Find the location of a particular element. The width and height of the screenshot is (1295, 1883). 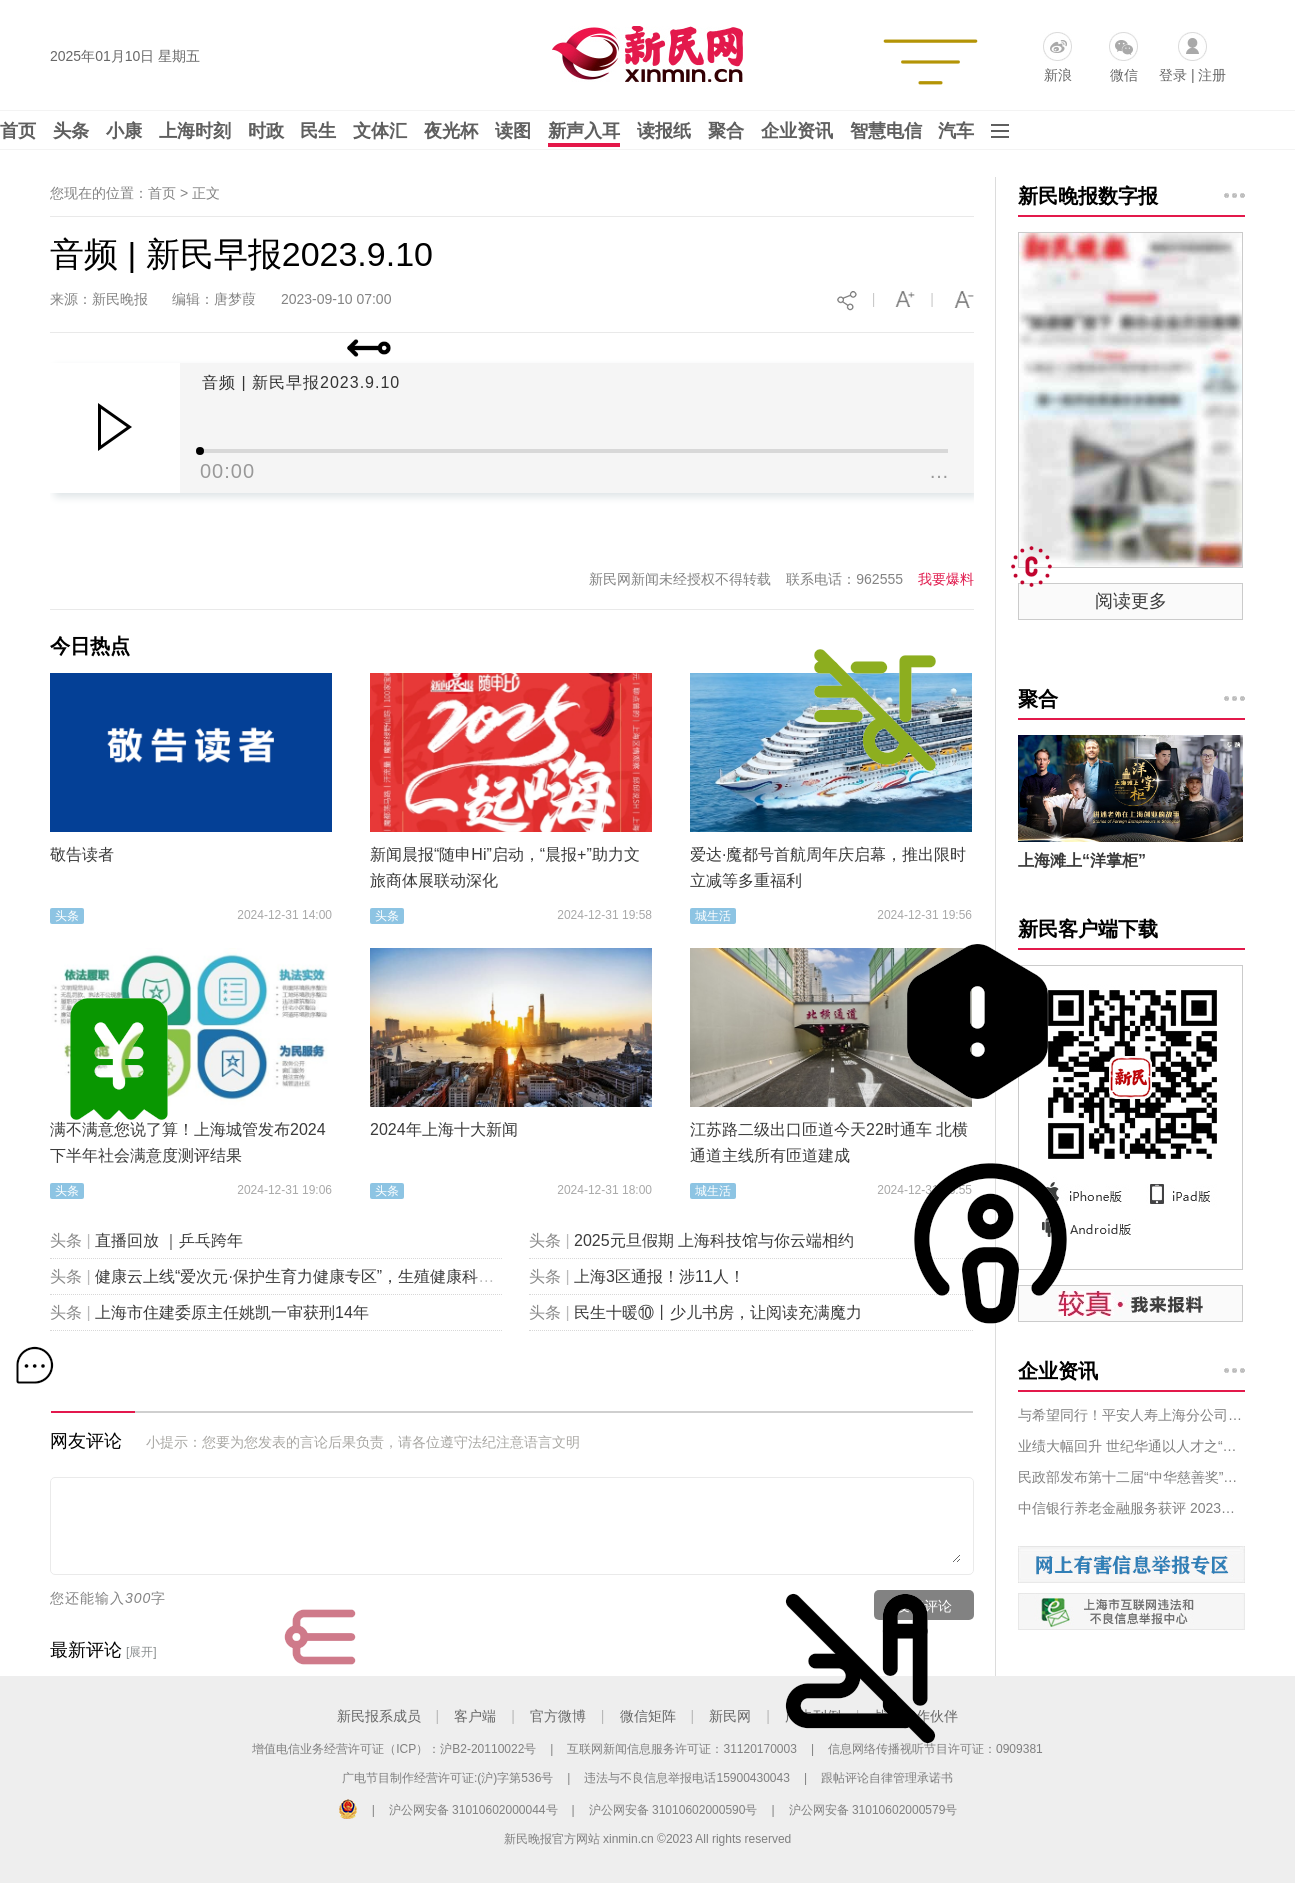

go back to the previous screen is located at coordinates (369, 348).